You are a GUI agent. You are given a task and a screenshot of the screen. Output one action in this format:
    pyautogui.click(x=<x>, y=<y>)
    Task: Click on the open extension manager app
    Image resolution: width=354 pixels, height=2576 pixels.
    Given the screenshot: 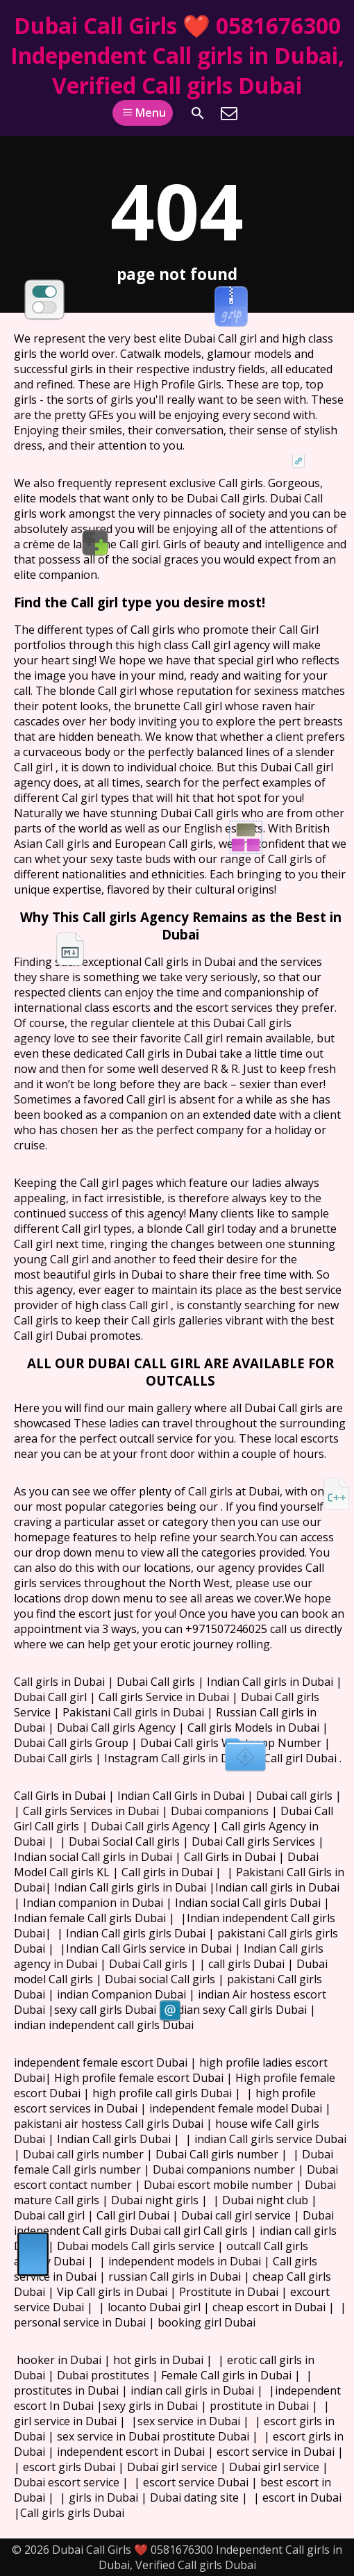 What is the action you would take?
    pyautogui.click(x=95, y=543)
    